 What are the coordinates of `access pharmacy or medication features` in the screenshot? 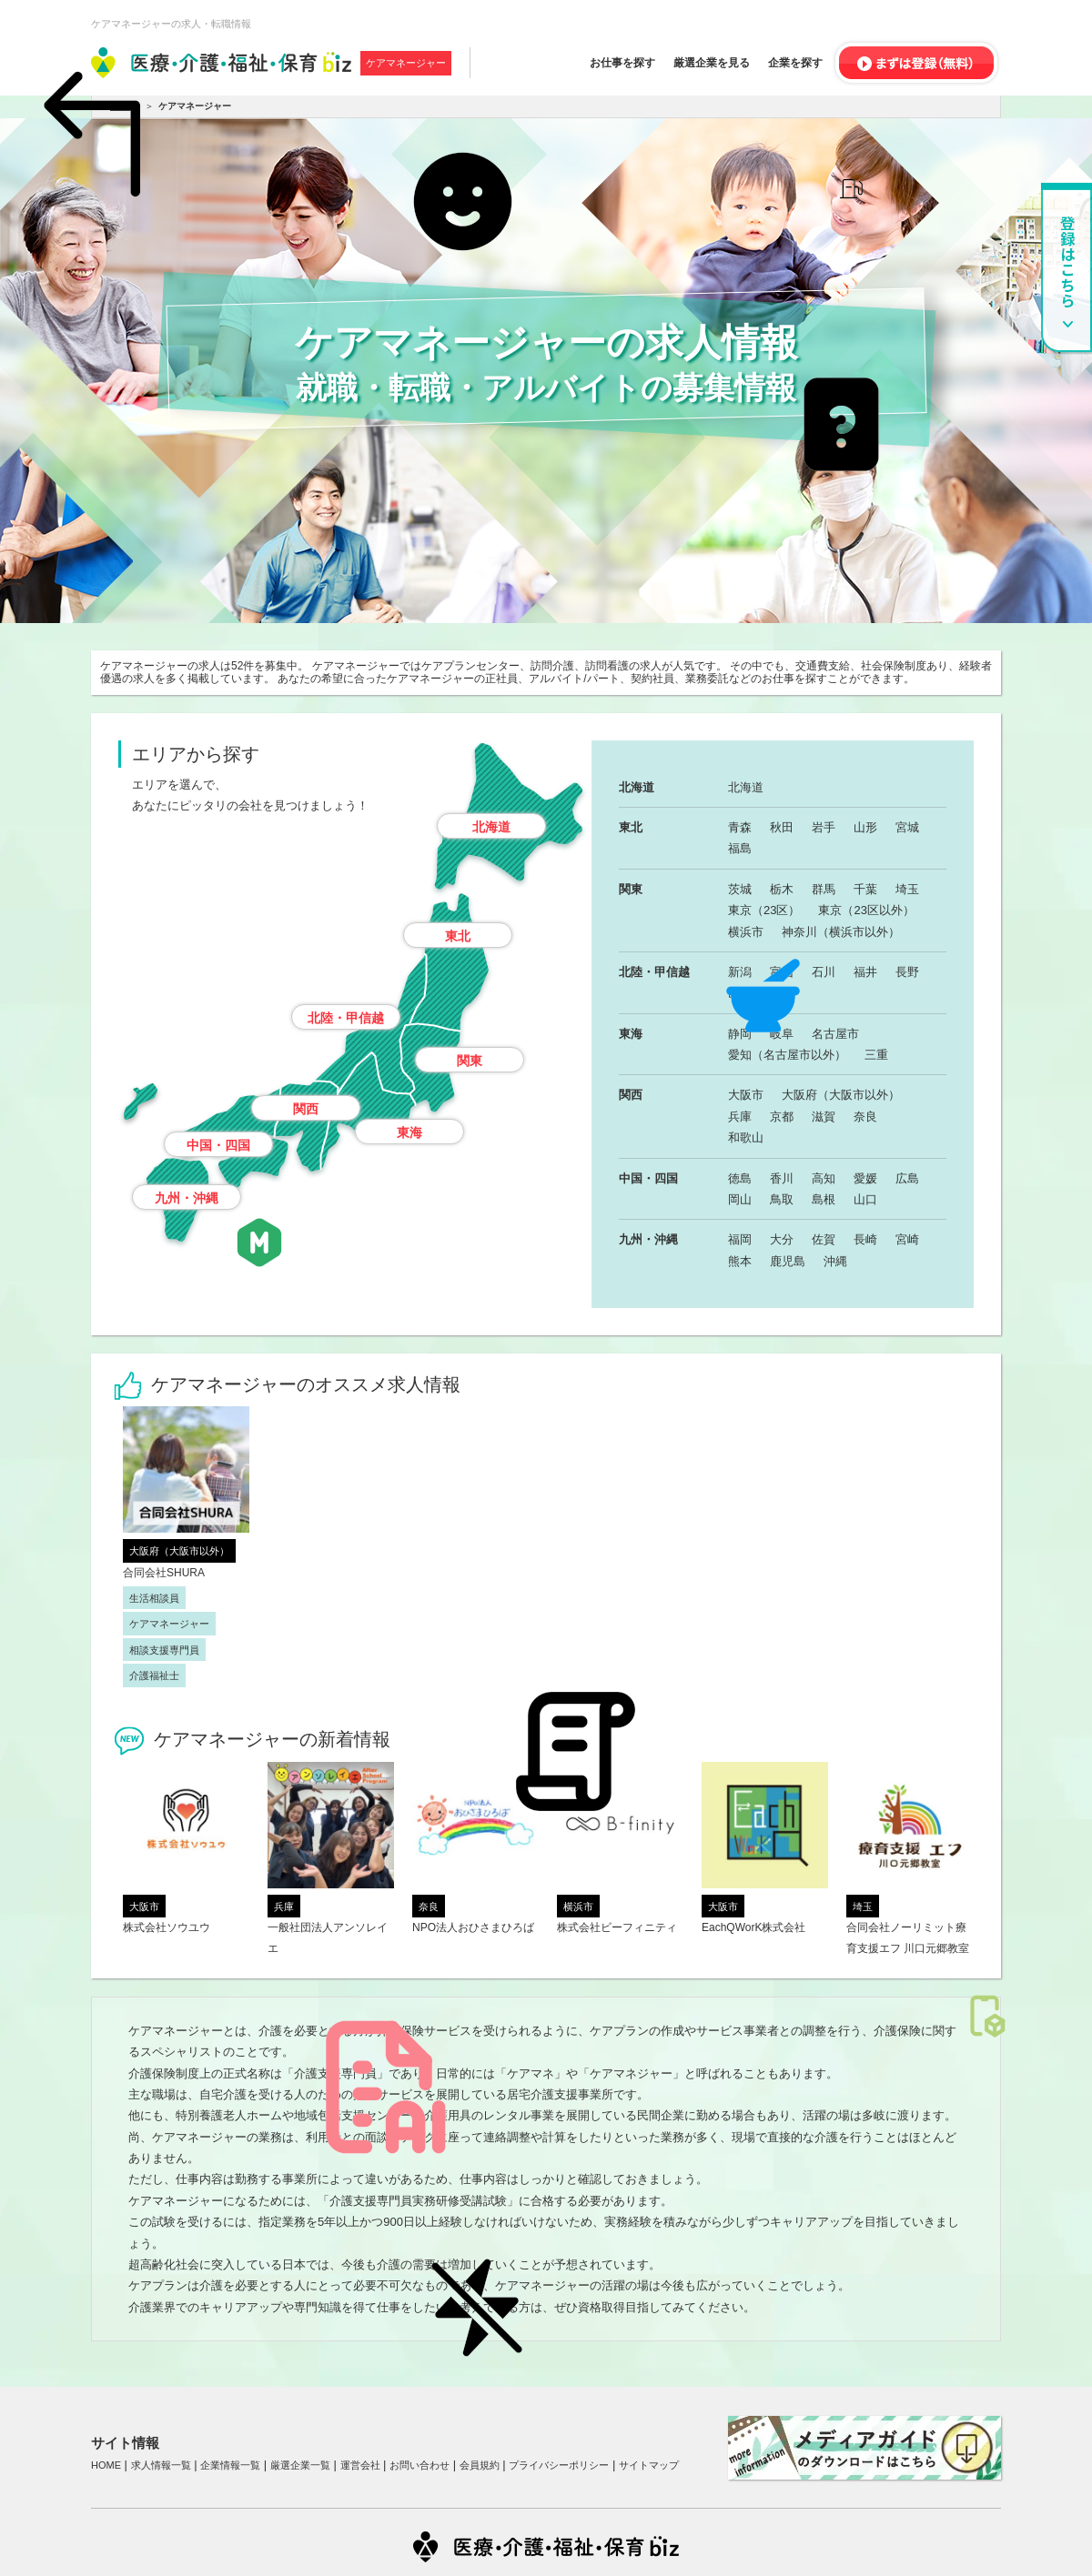 It's located at (763, 995).